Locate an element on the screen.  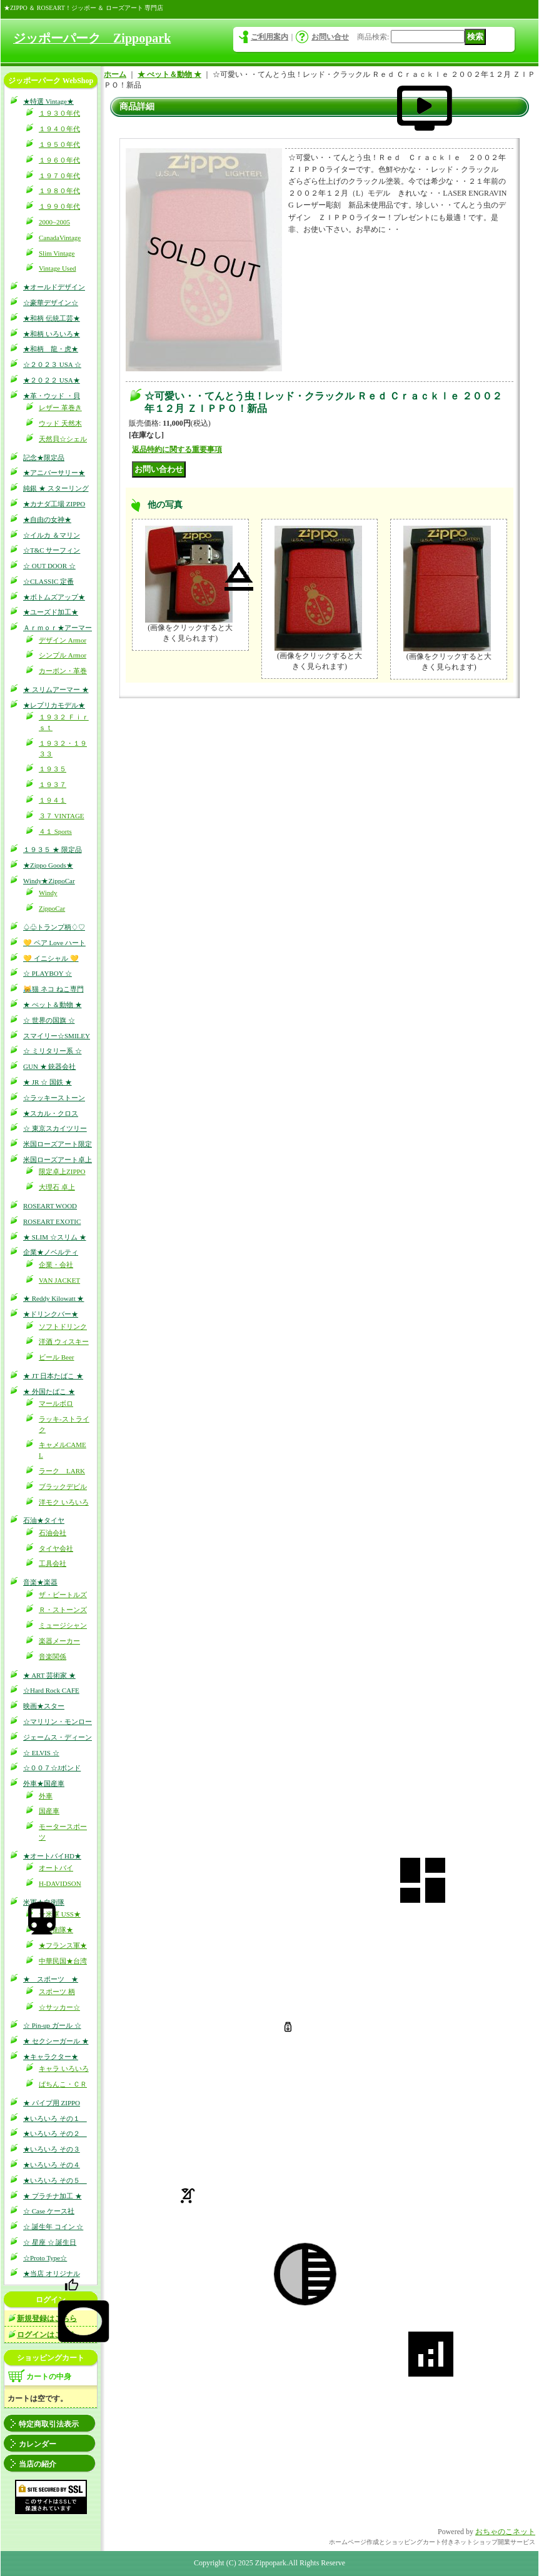
view dairy or milk products is located at coordinates (288, 2027).